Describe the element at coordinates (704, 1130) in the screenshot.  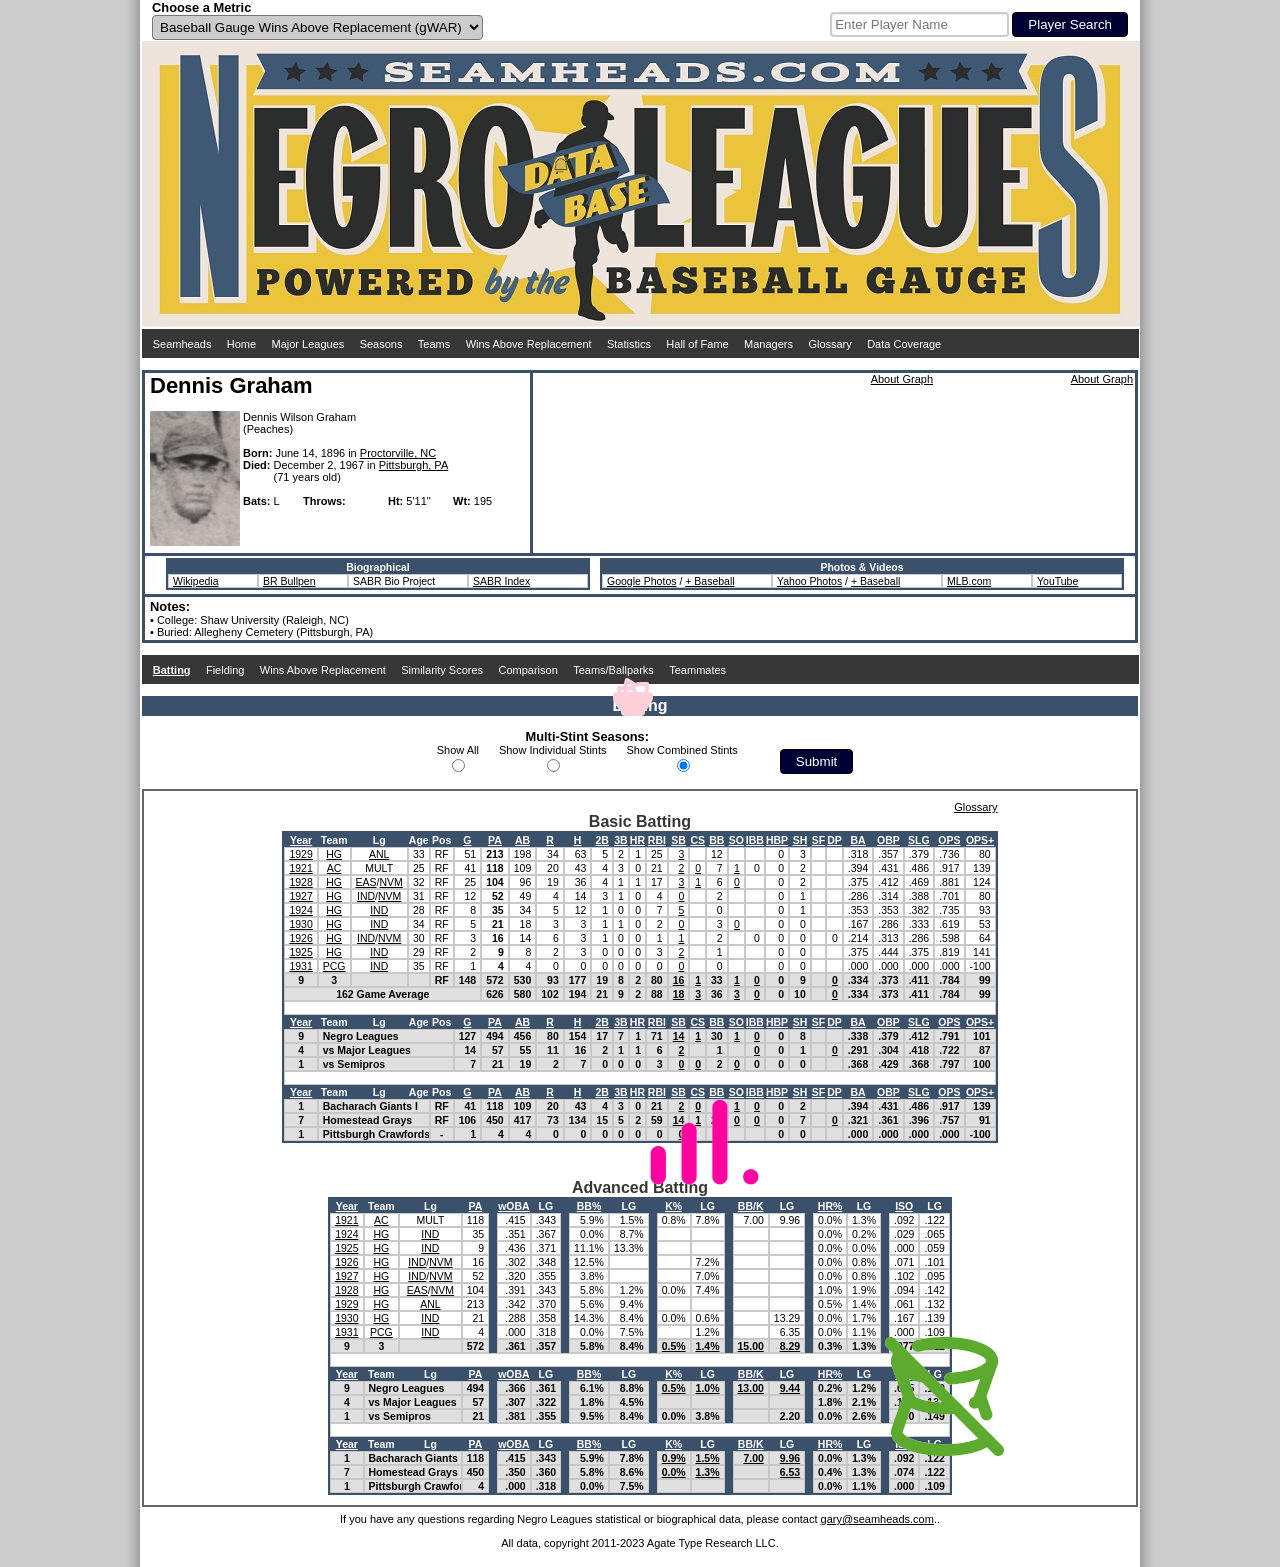
I see `indicates strong signal strength` at that location.